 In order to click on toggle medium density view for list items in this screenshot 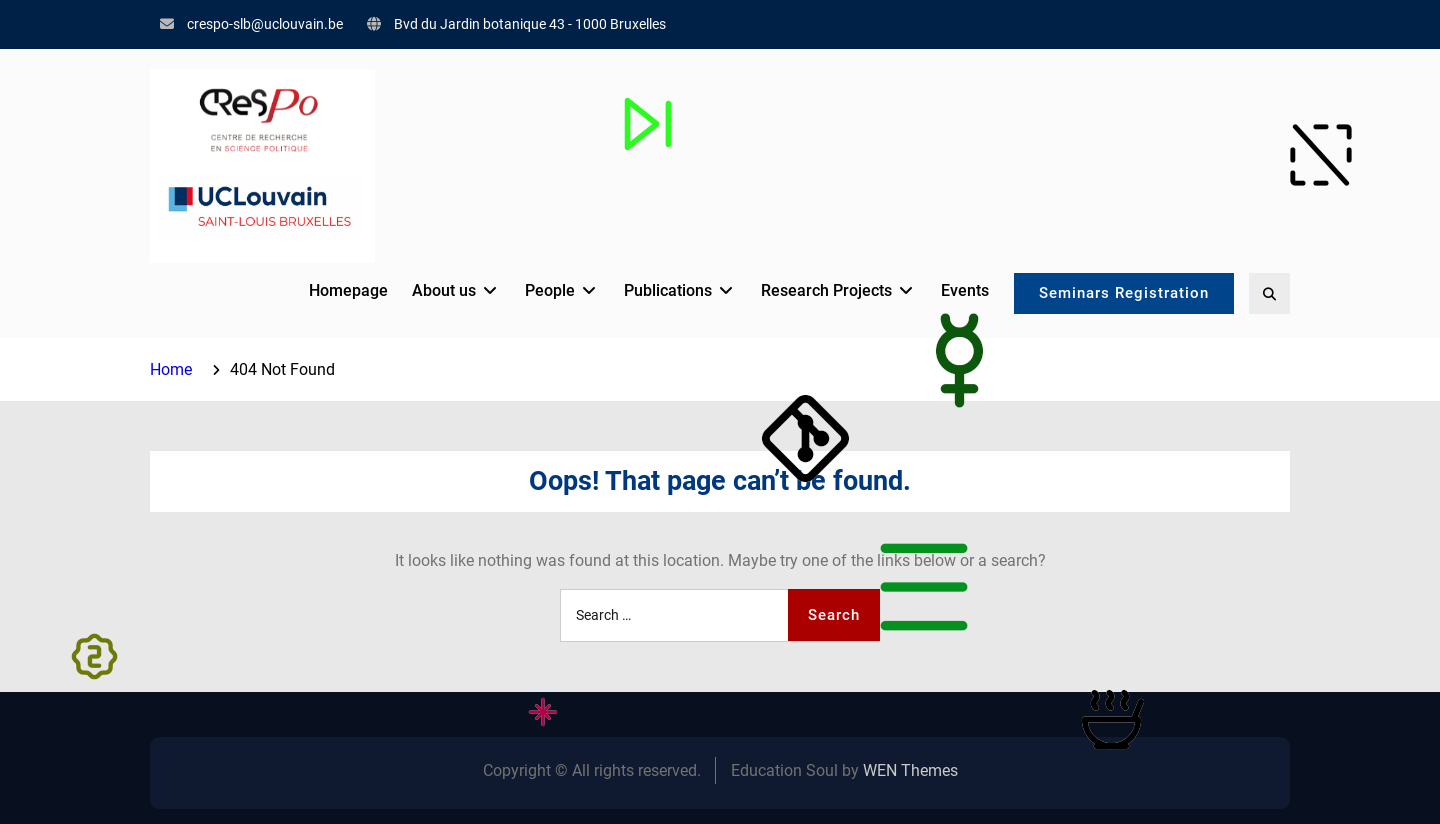, I will do `click(924, 587)`.